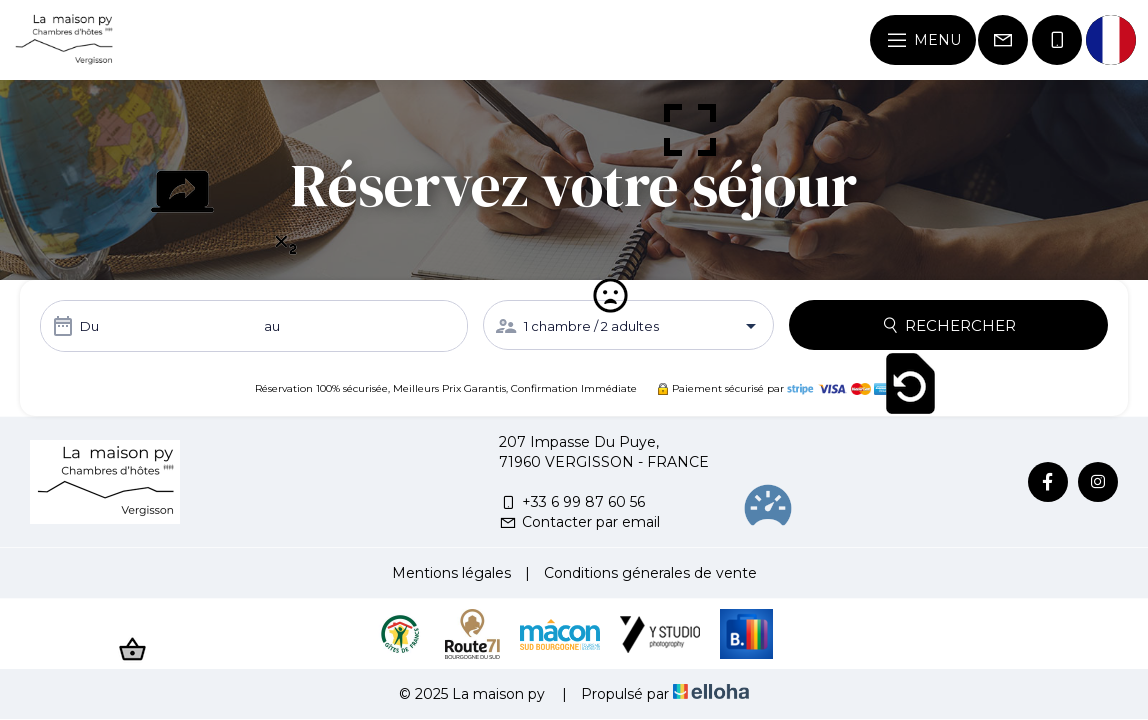 This screenshot has width=1148, height=720. I want to click on share your screen with others, so click(182, 191).